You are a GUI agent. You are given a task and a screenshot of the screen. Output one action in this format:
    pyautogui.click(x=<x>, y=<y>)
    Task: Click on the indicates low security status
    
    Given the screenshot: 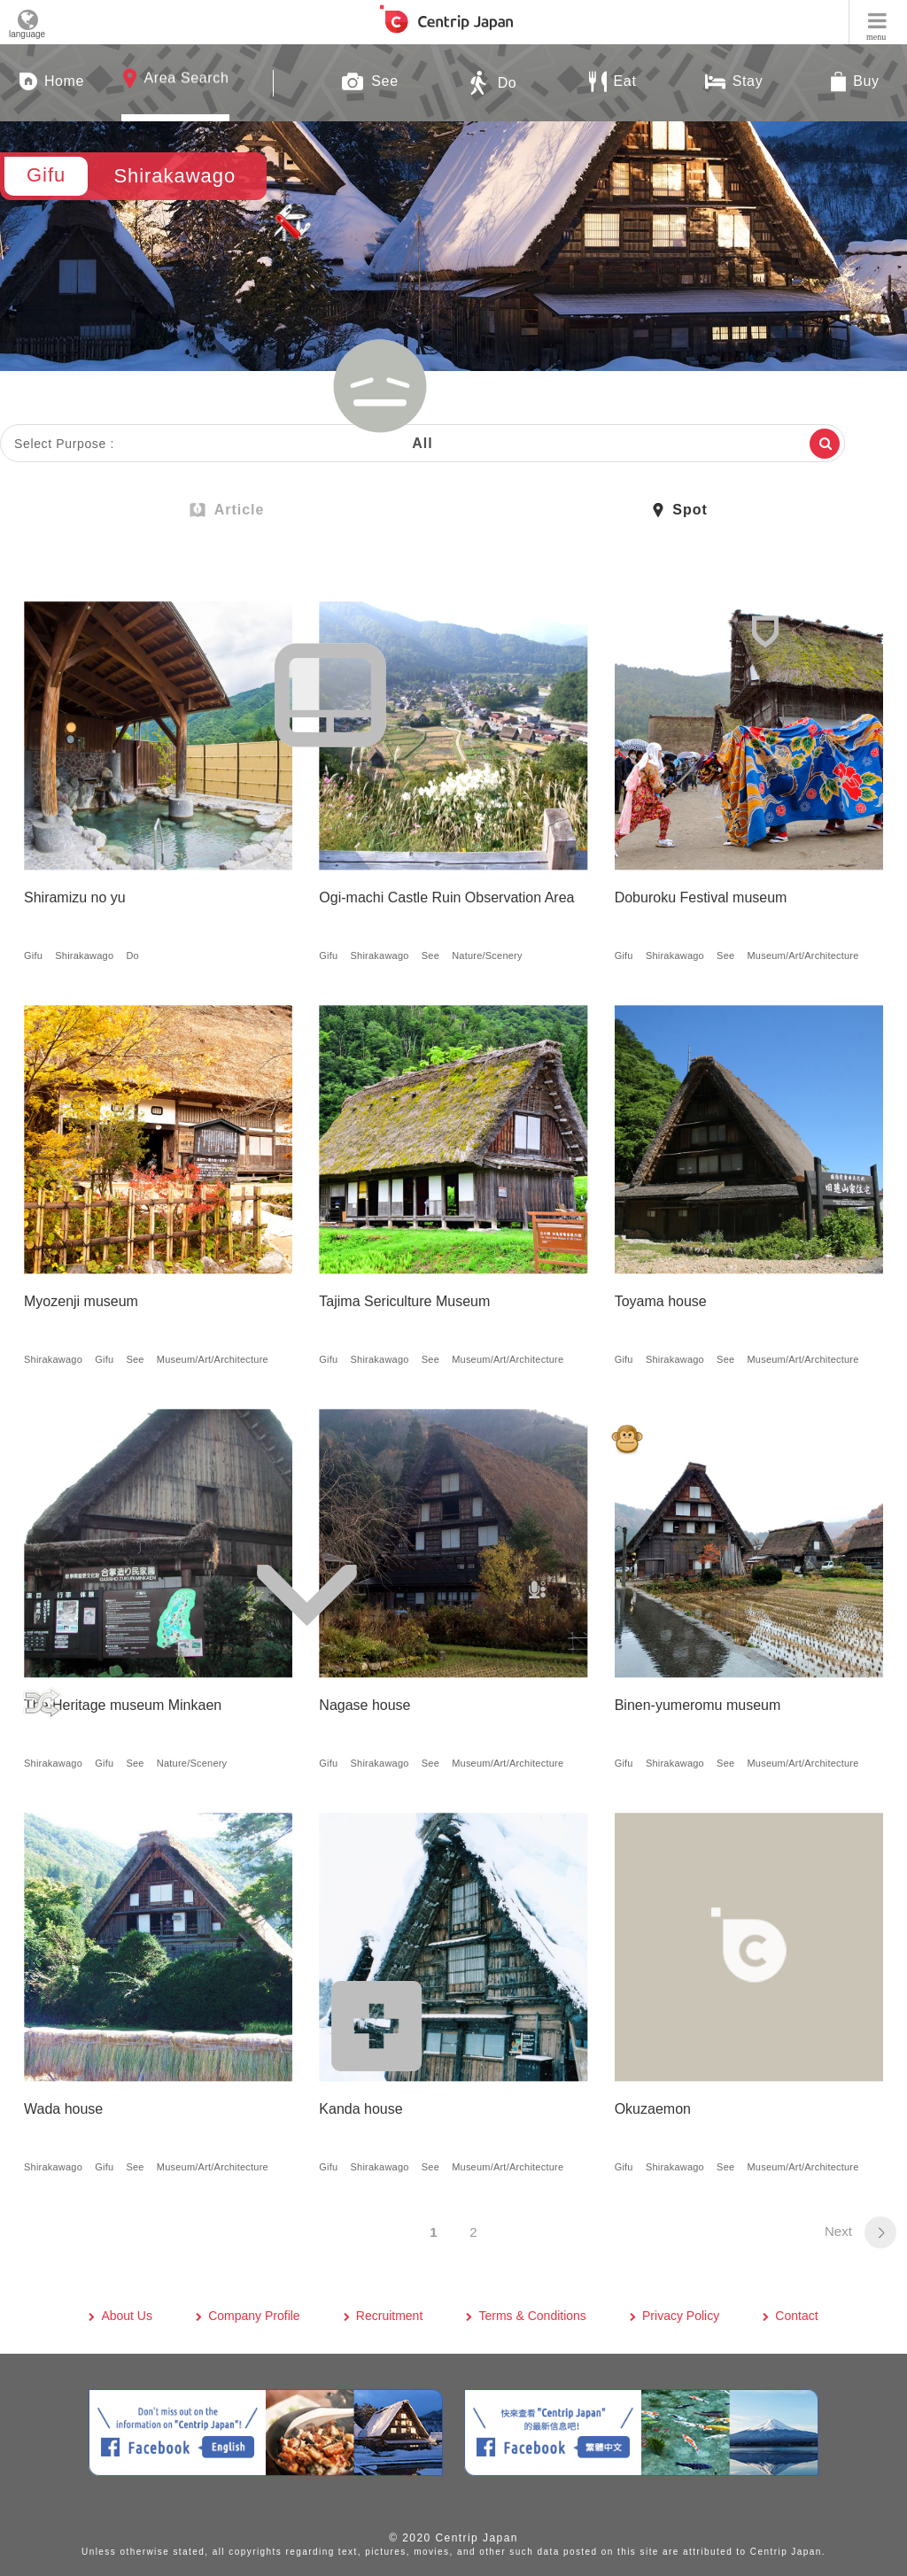 What is the action you would take?
    pyautogui.click(x=765, y=631)
    